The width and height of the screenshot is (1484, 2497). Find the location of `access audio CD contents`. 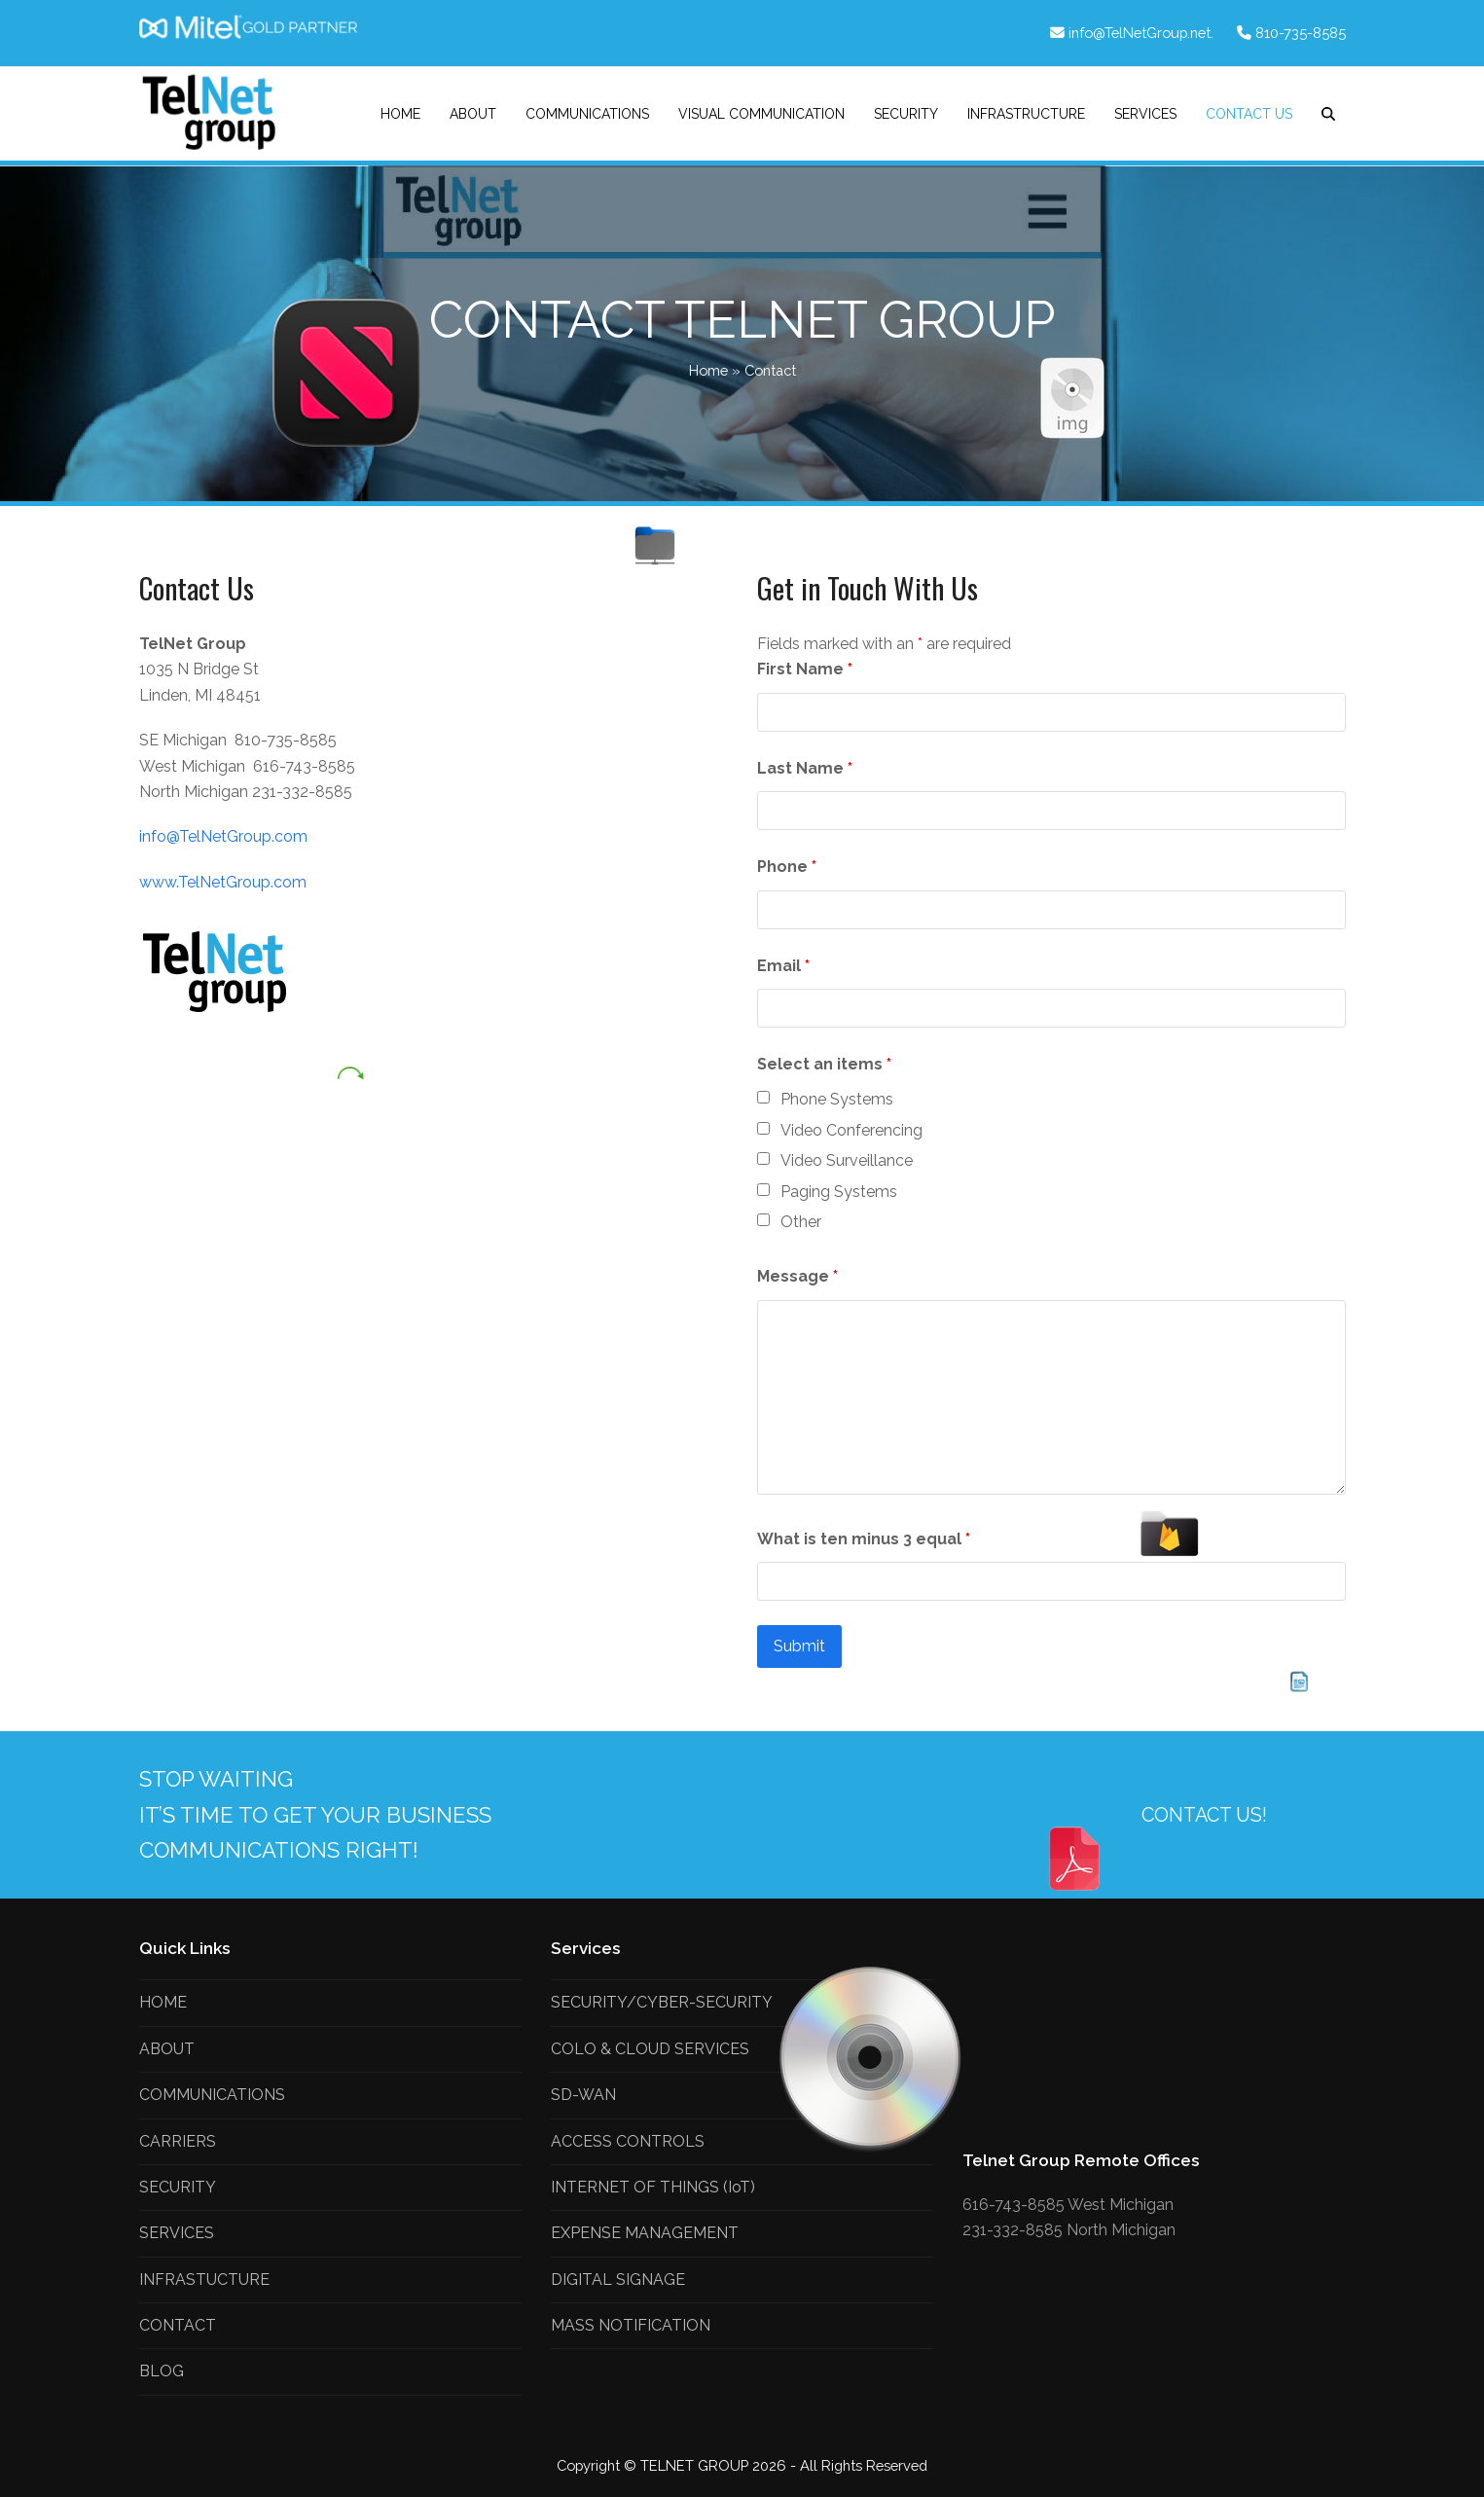

access audio CD contents is located at coordinates (870, 2061).